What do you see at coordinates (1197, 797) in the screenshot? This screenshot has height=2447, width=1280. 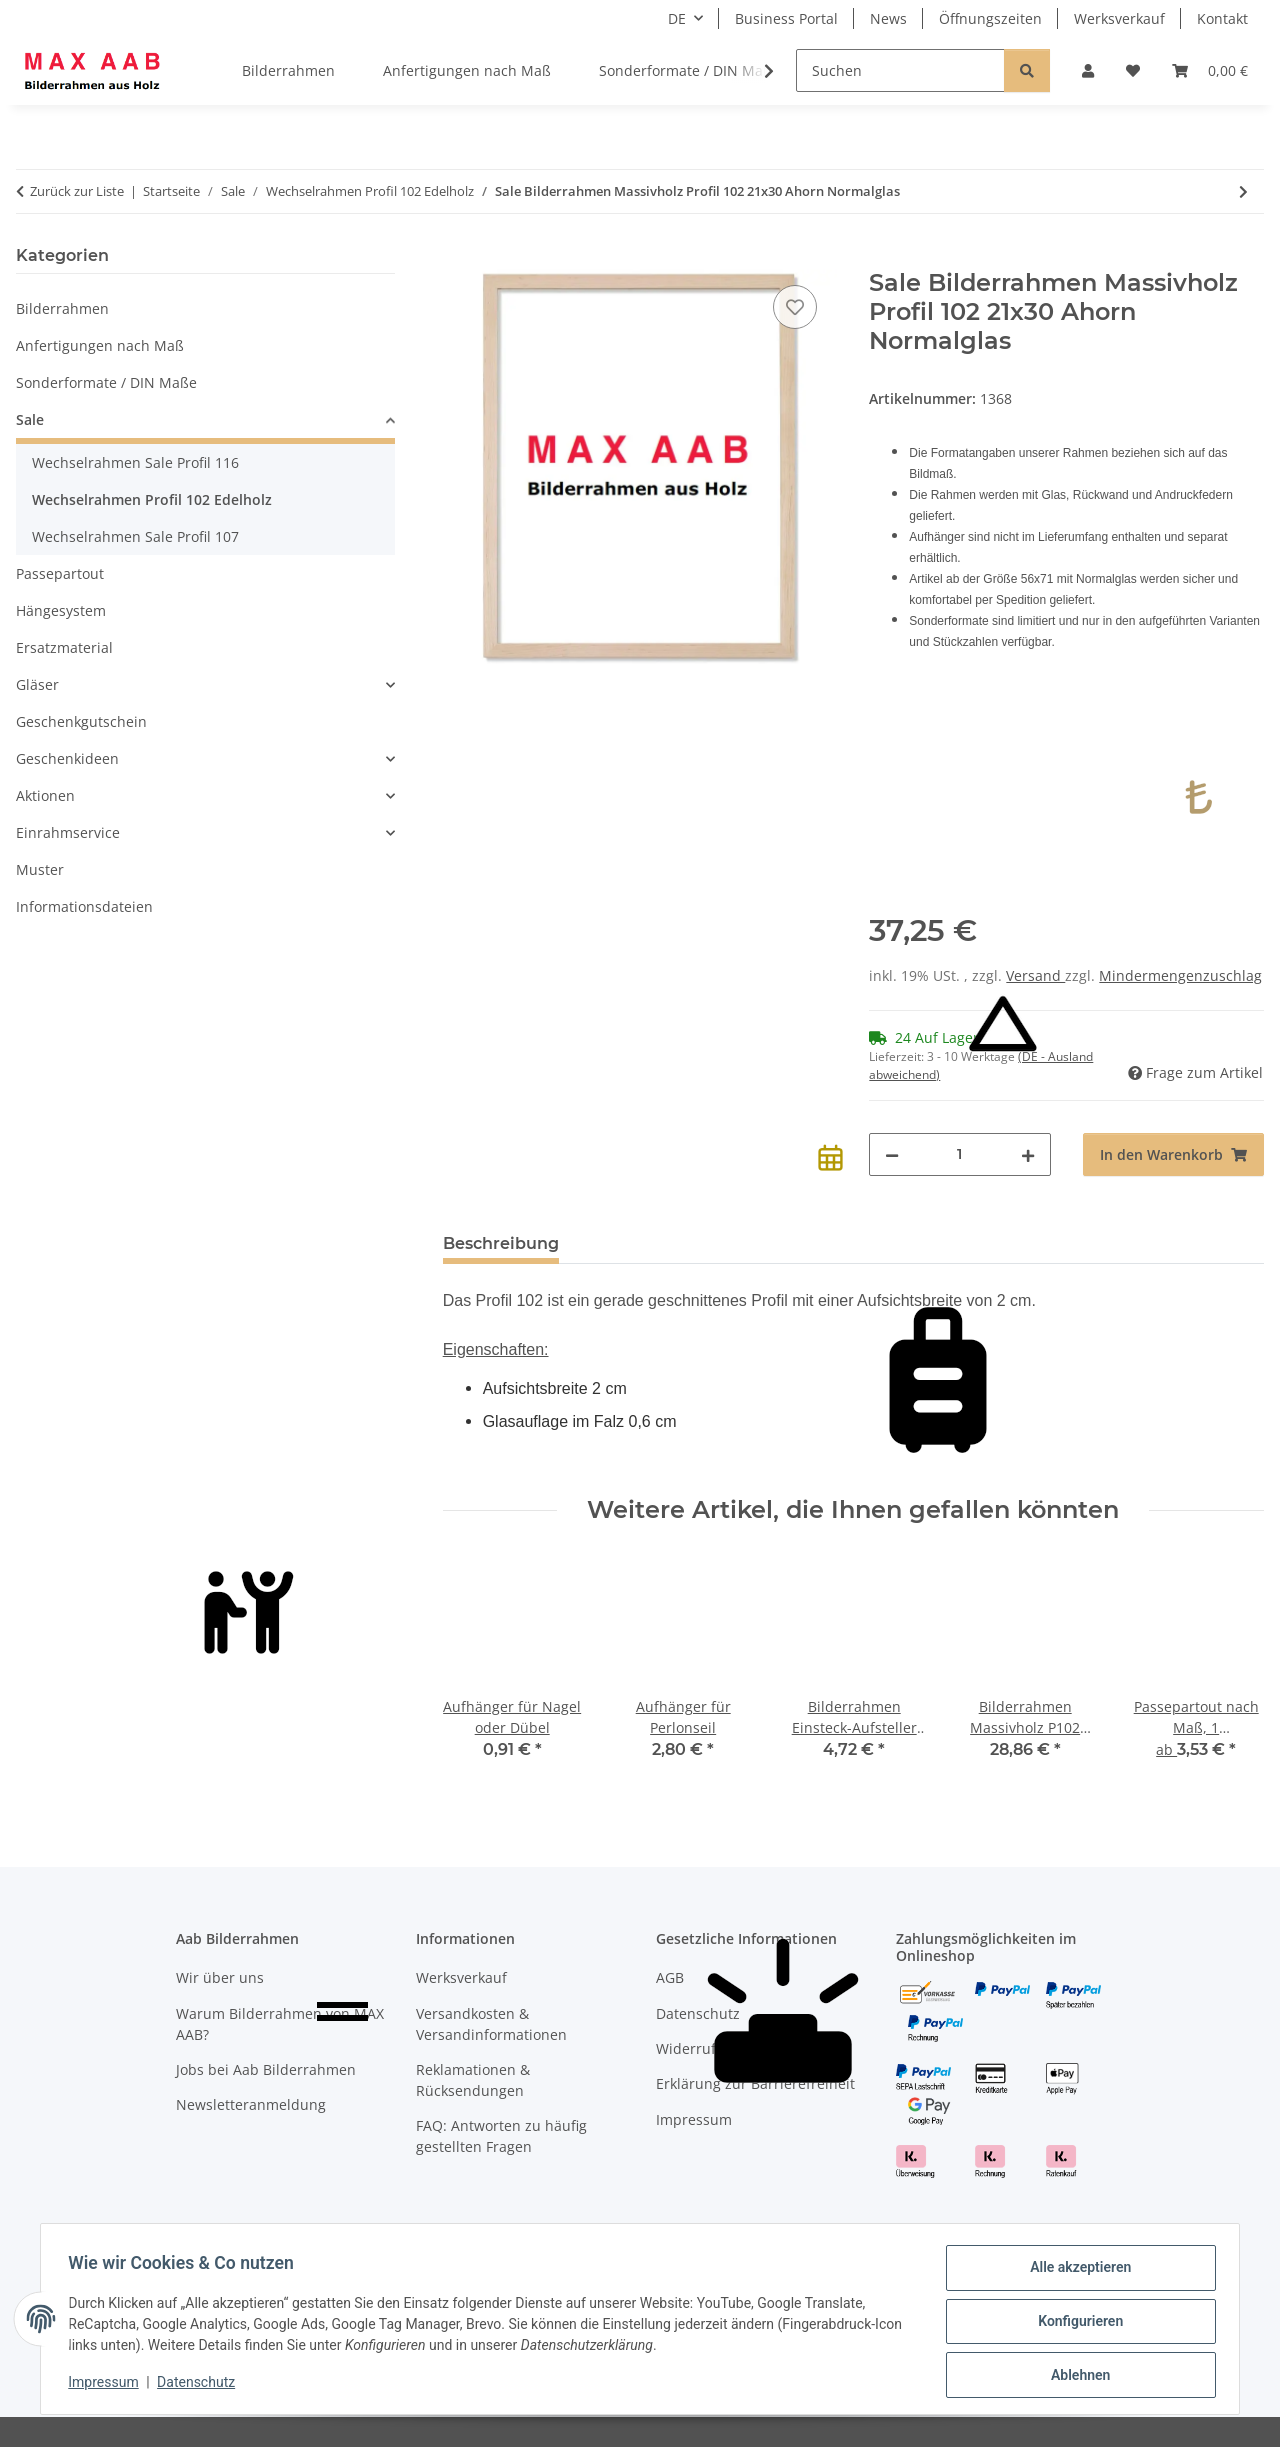 I see `indicates price or payment in turkish lira` at bounding box center [1197, 797].